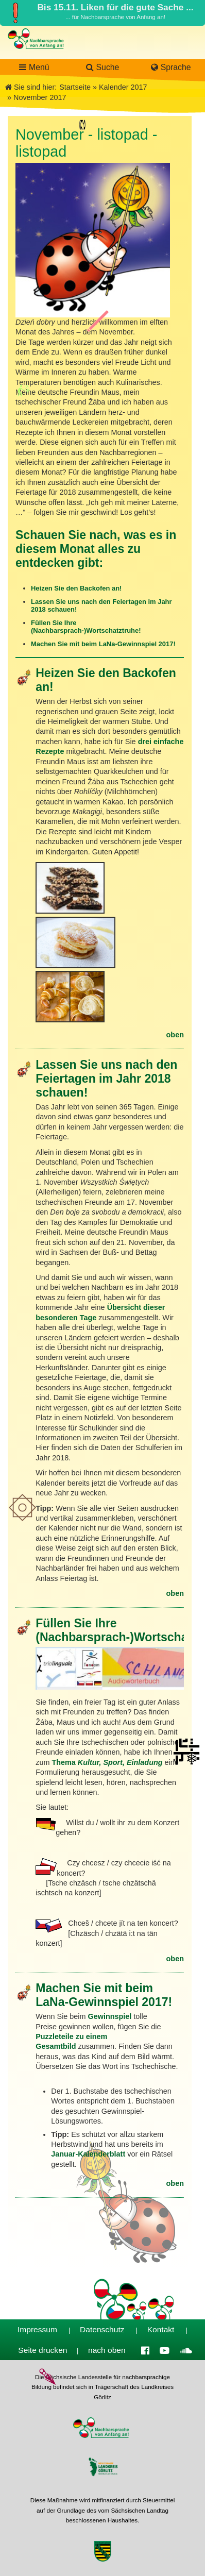 Image resolution: width=205 pixels, height=2576 pixels. Describe the element at coordinates (98, 321) in the screenshot. I see `place a straight pipe segment` at that location.